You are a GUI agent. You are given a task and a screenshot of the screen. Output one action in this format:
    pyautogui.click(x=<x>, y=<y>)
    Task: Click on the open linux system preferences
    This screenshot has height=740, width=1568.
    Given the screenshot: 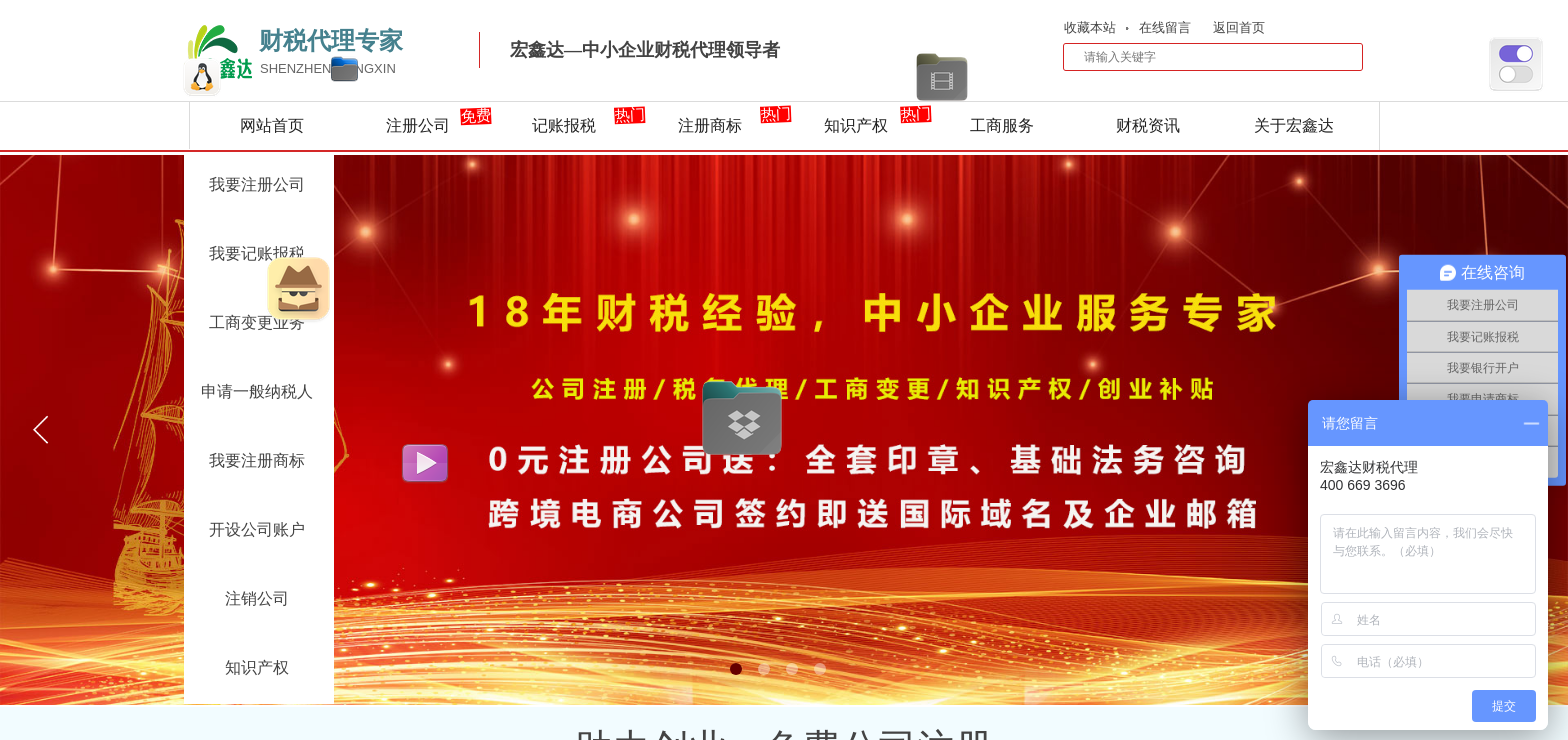 What is the action you would take?
    pyautogui.click(x=202, y=77)
    